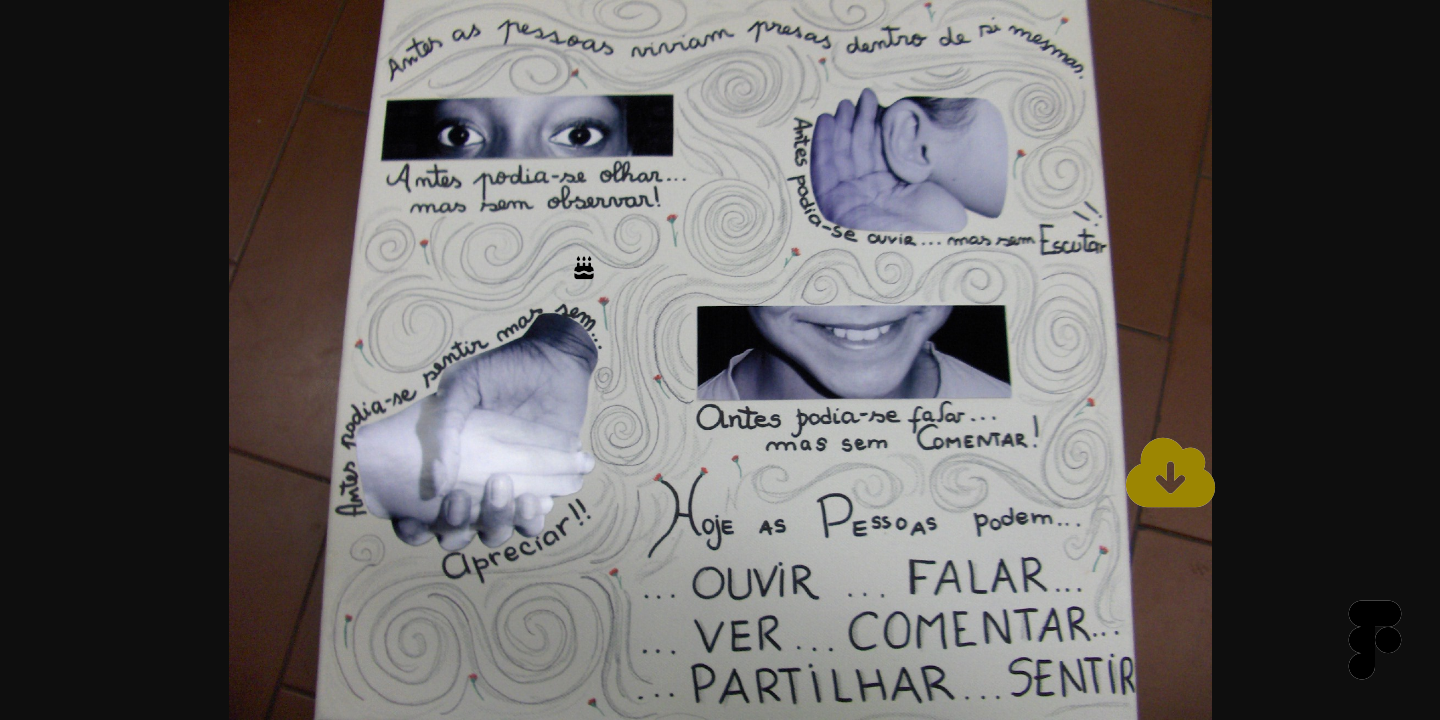  I want to click on view birthday or celebration reminders, so click(584, 268).